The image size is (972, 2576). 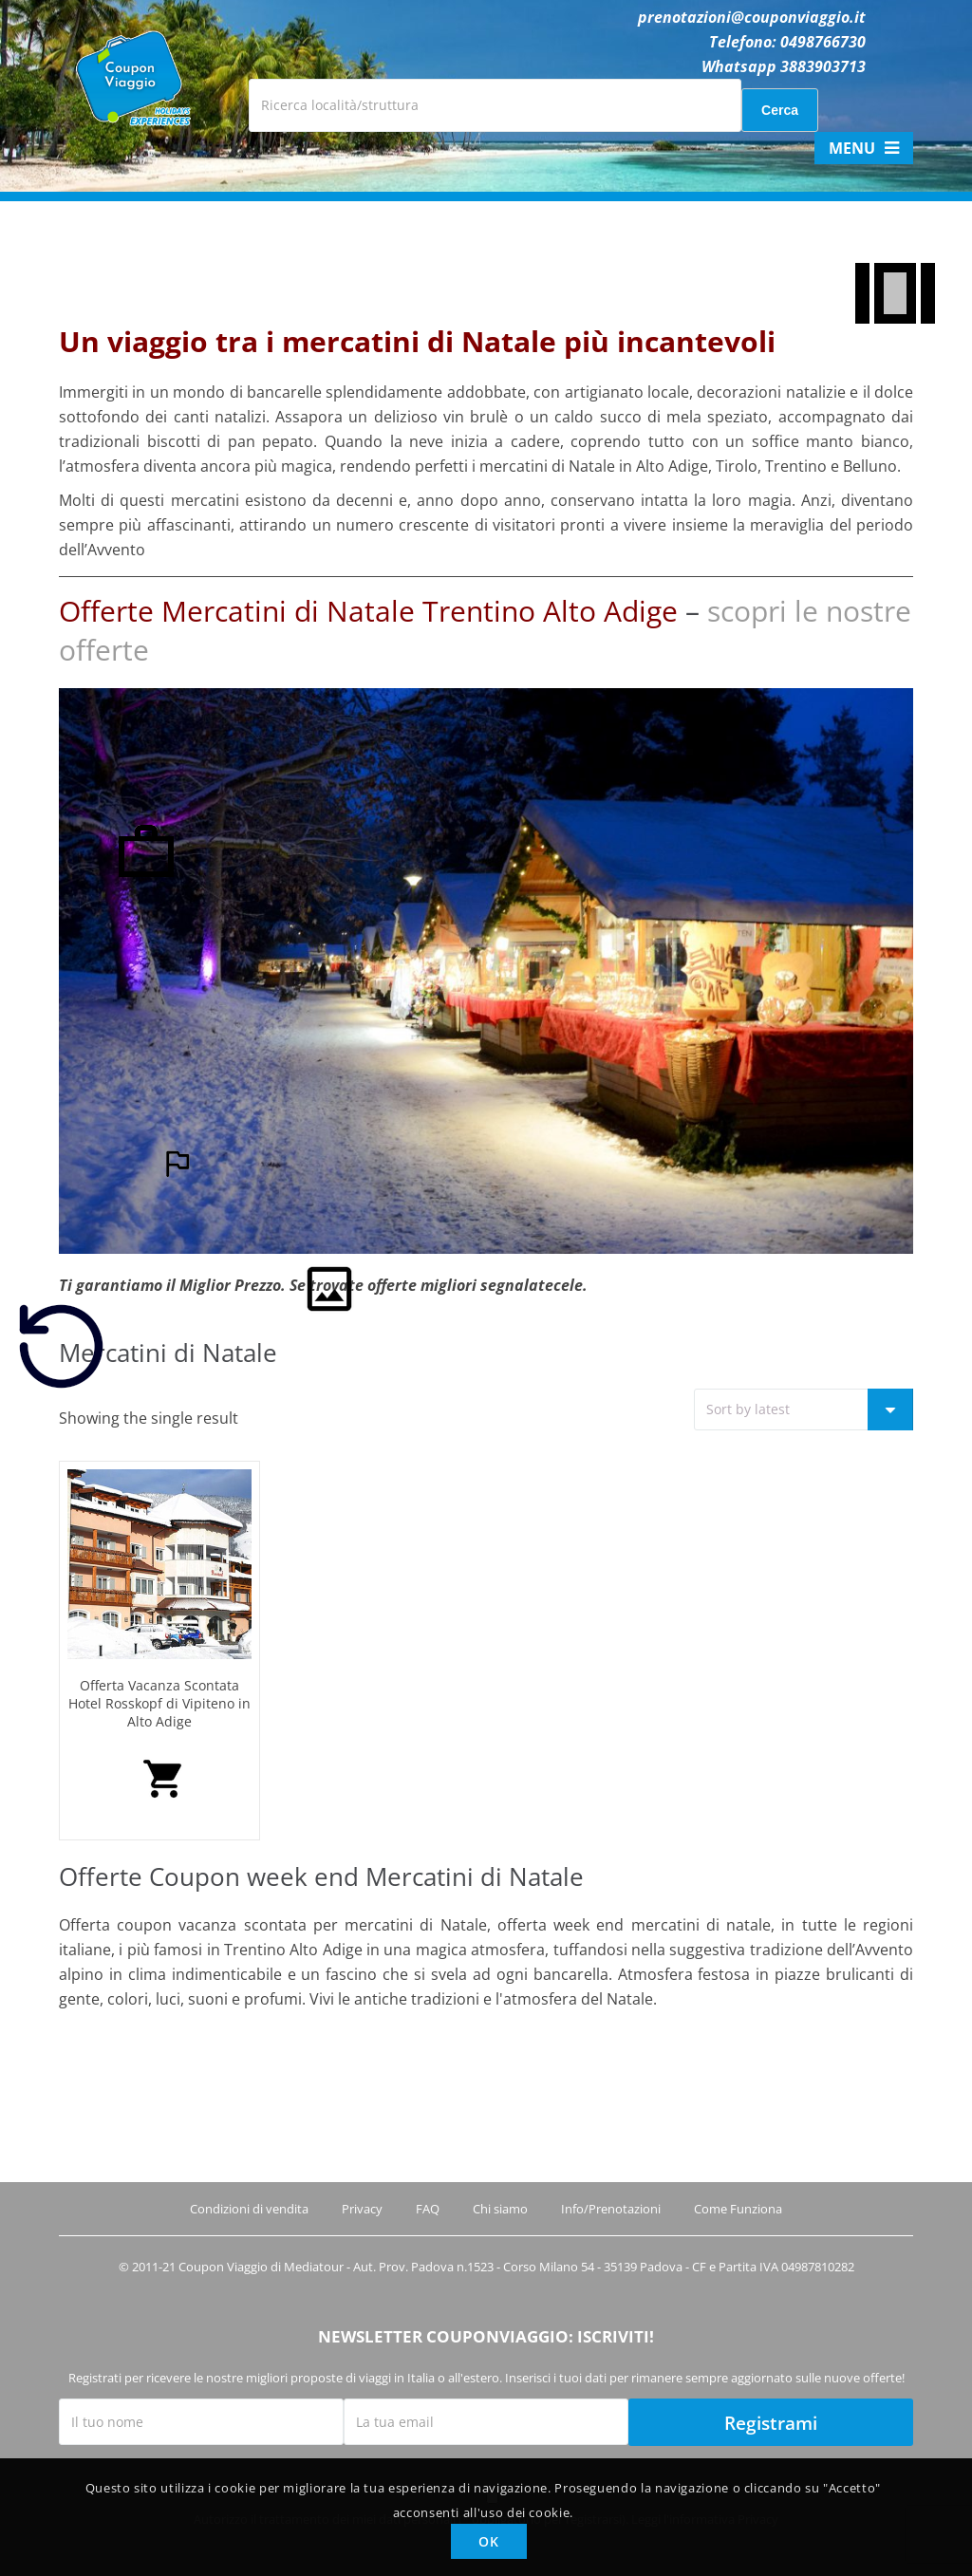 What do you see at coordinates (164, 1779) in the screenshot?
I see `view nearby grocery stores` at bounding box center [164, 1779].